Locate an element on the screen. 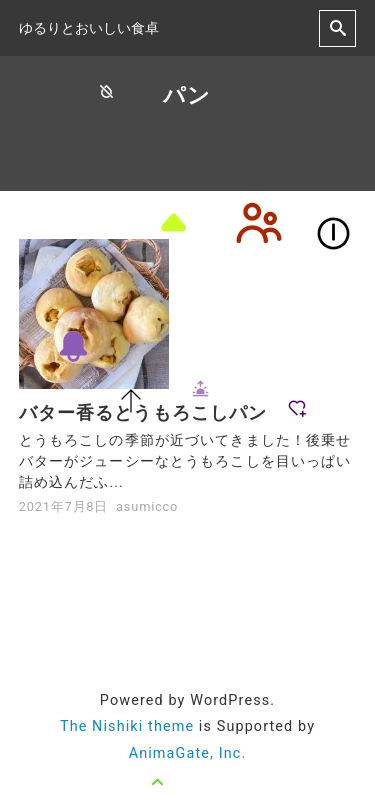 Image resolution: width=375 pixels, height=803 pixels. view contacts or friends list is located at coordinates (259, 223).